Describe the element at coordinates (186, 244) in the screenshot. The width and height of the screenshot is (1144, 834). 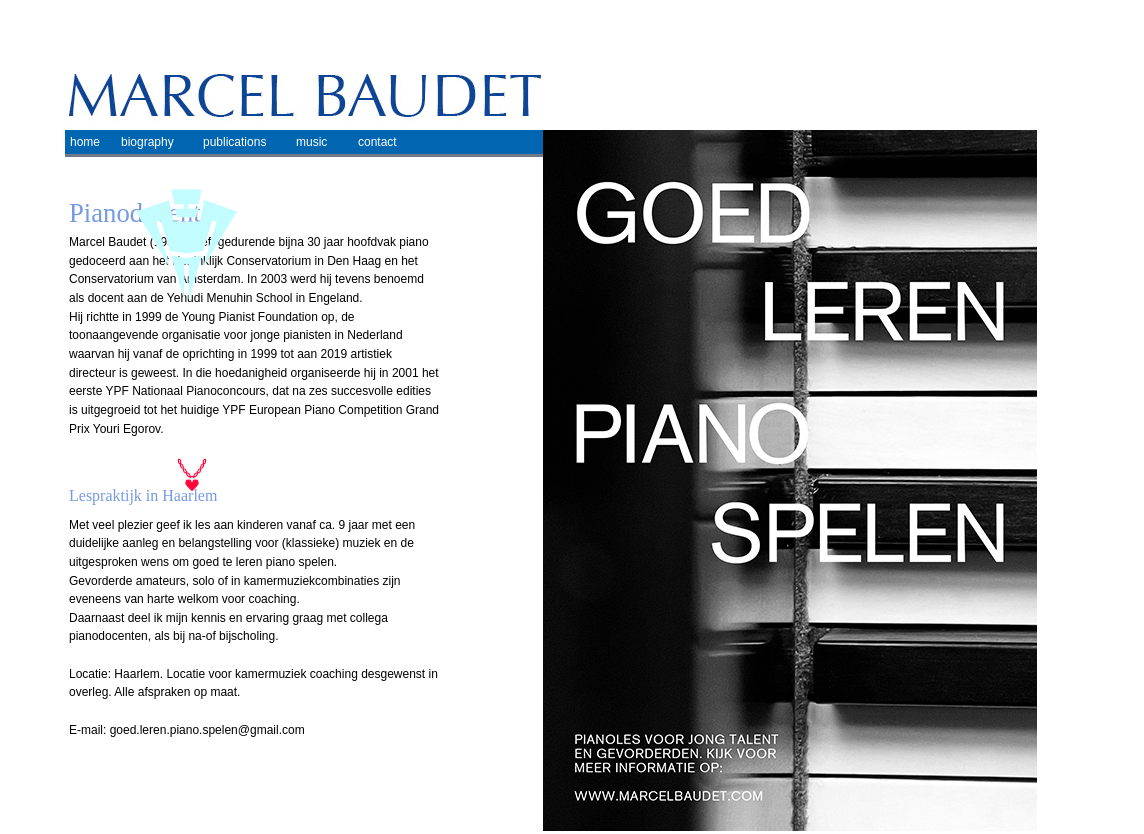
I see `activate defensive shield or guard ability` at that location.